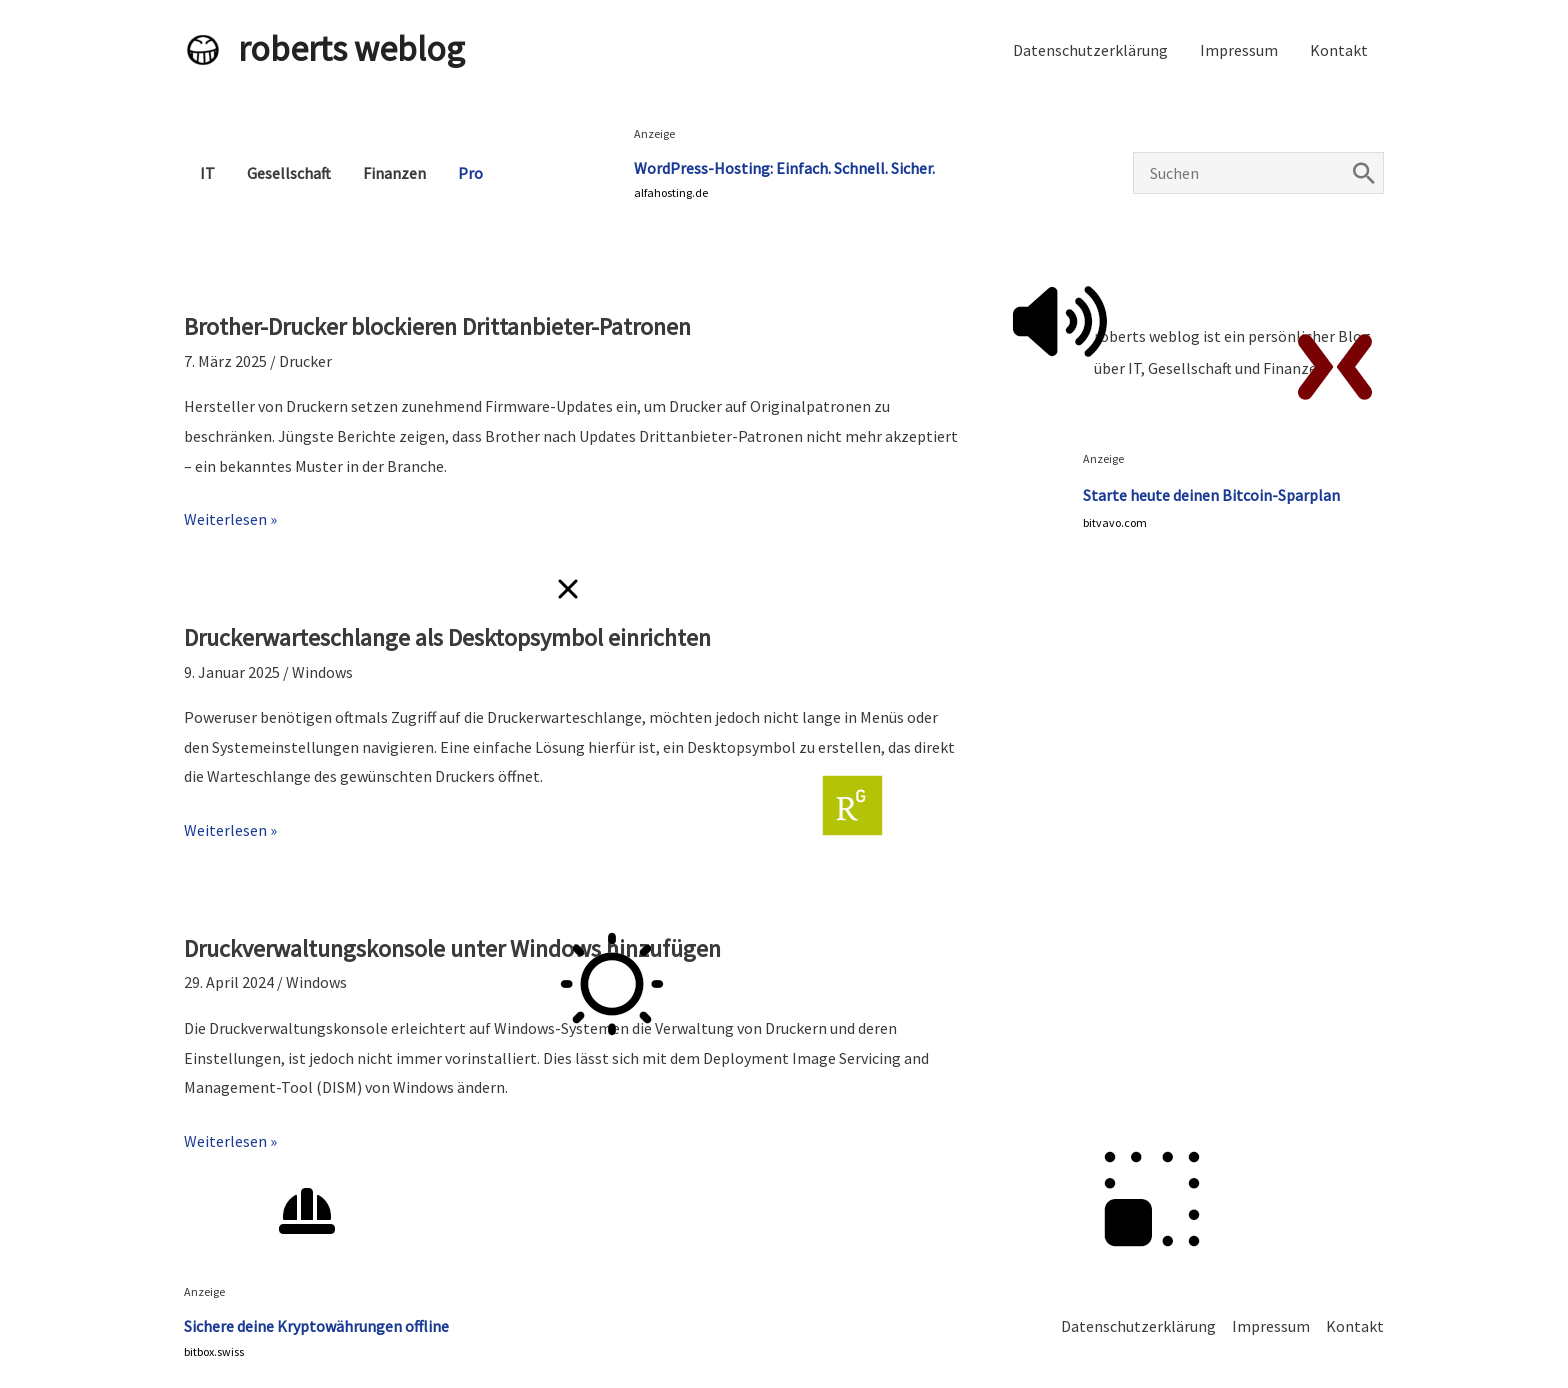 This screenshot has height=1388, width=1568. Describe the element at coordinates (1057, 321) in the screenshot. I see `volume is set to high` at that location.